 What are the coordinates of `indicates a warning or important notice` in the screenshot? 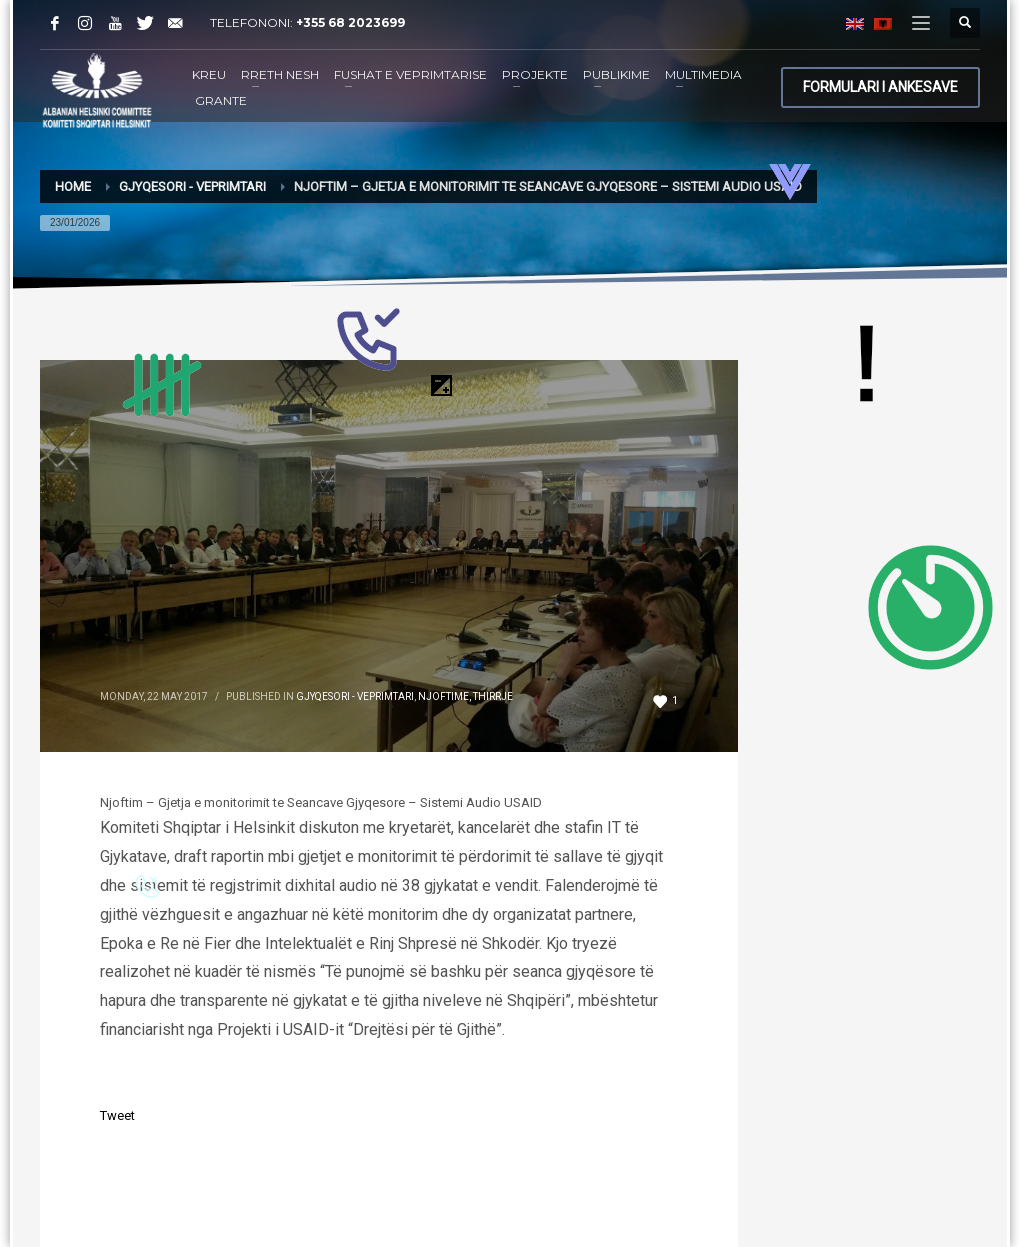 It's located at (866, 363).